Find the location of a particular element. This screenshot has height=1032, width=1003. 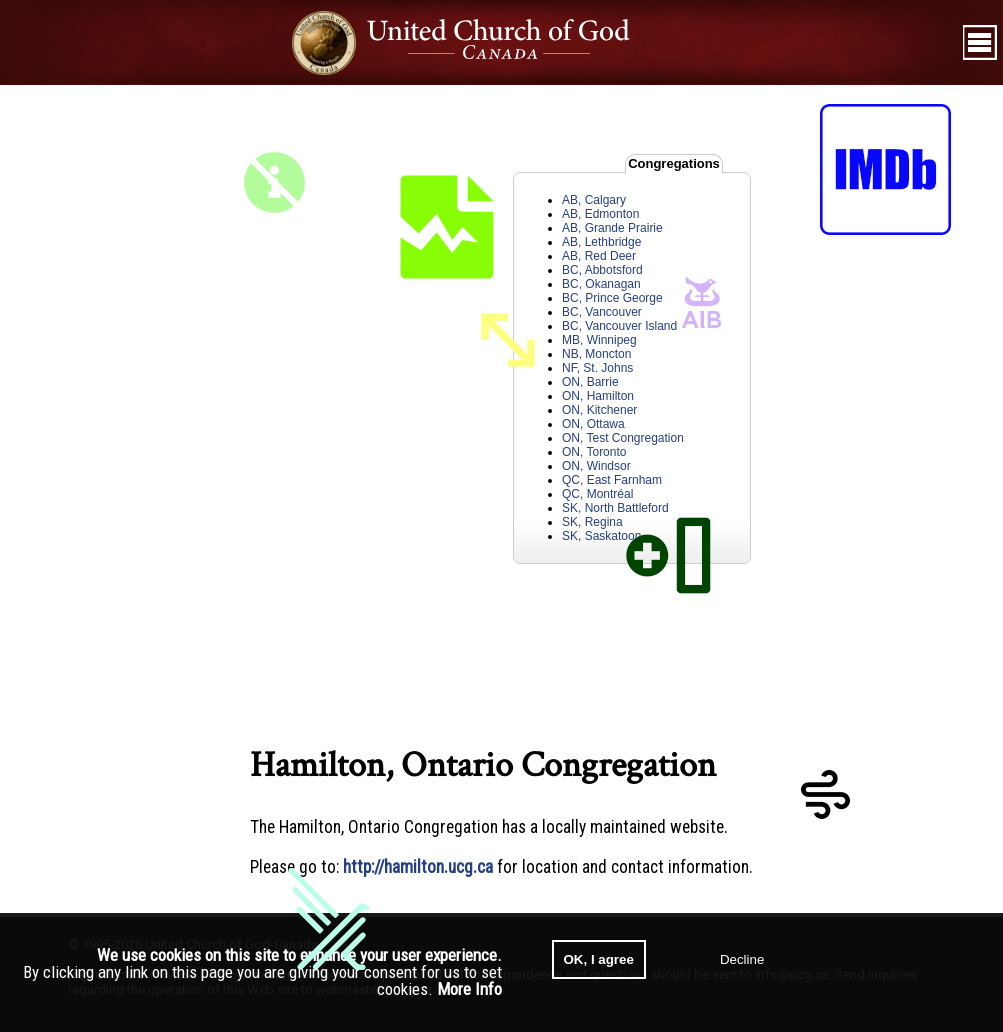

visit IMDb website or app is located at coordinates (885, 169).